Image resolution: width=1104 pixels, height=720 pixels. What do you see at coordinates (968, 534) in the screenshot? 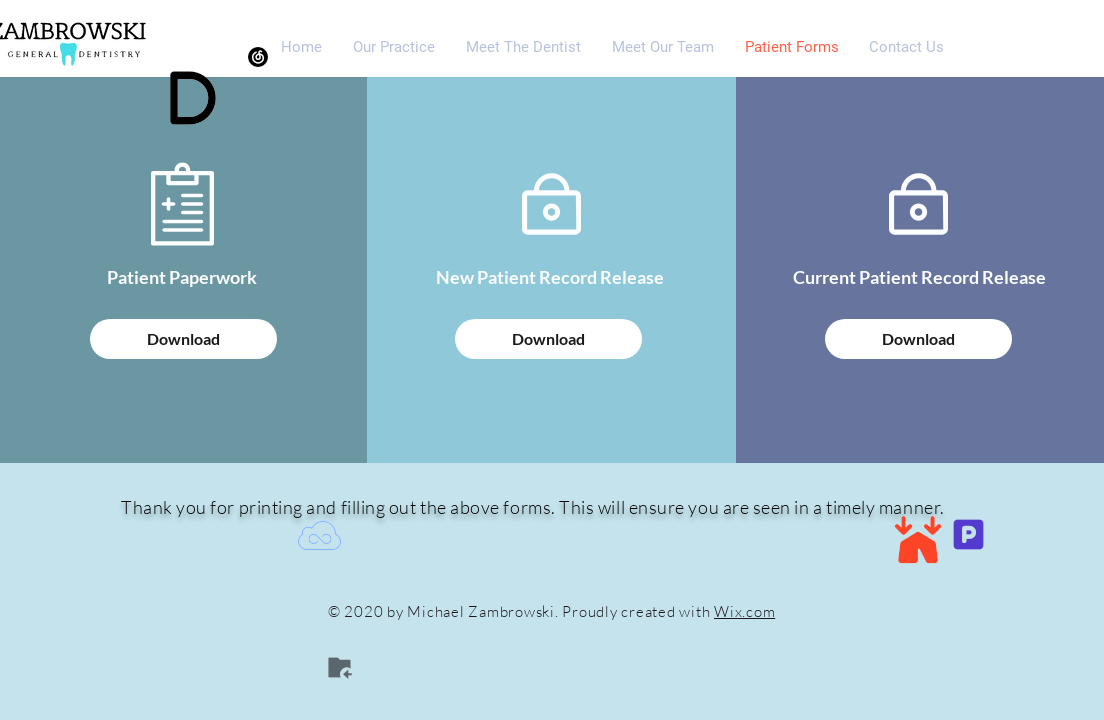
I see `find nearby parking locations` at bounding box center [968, 534].